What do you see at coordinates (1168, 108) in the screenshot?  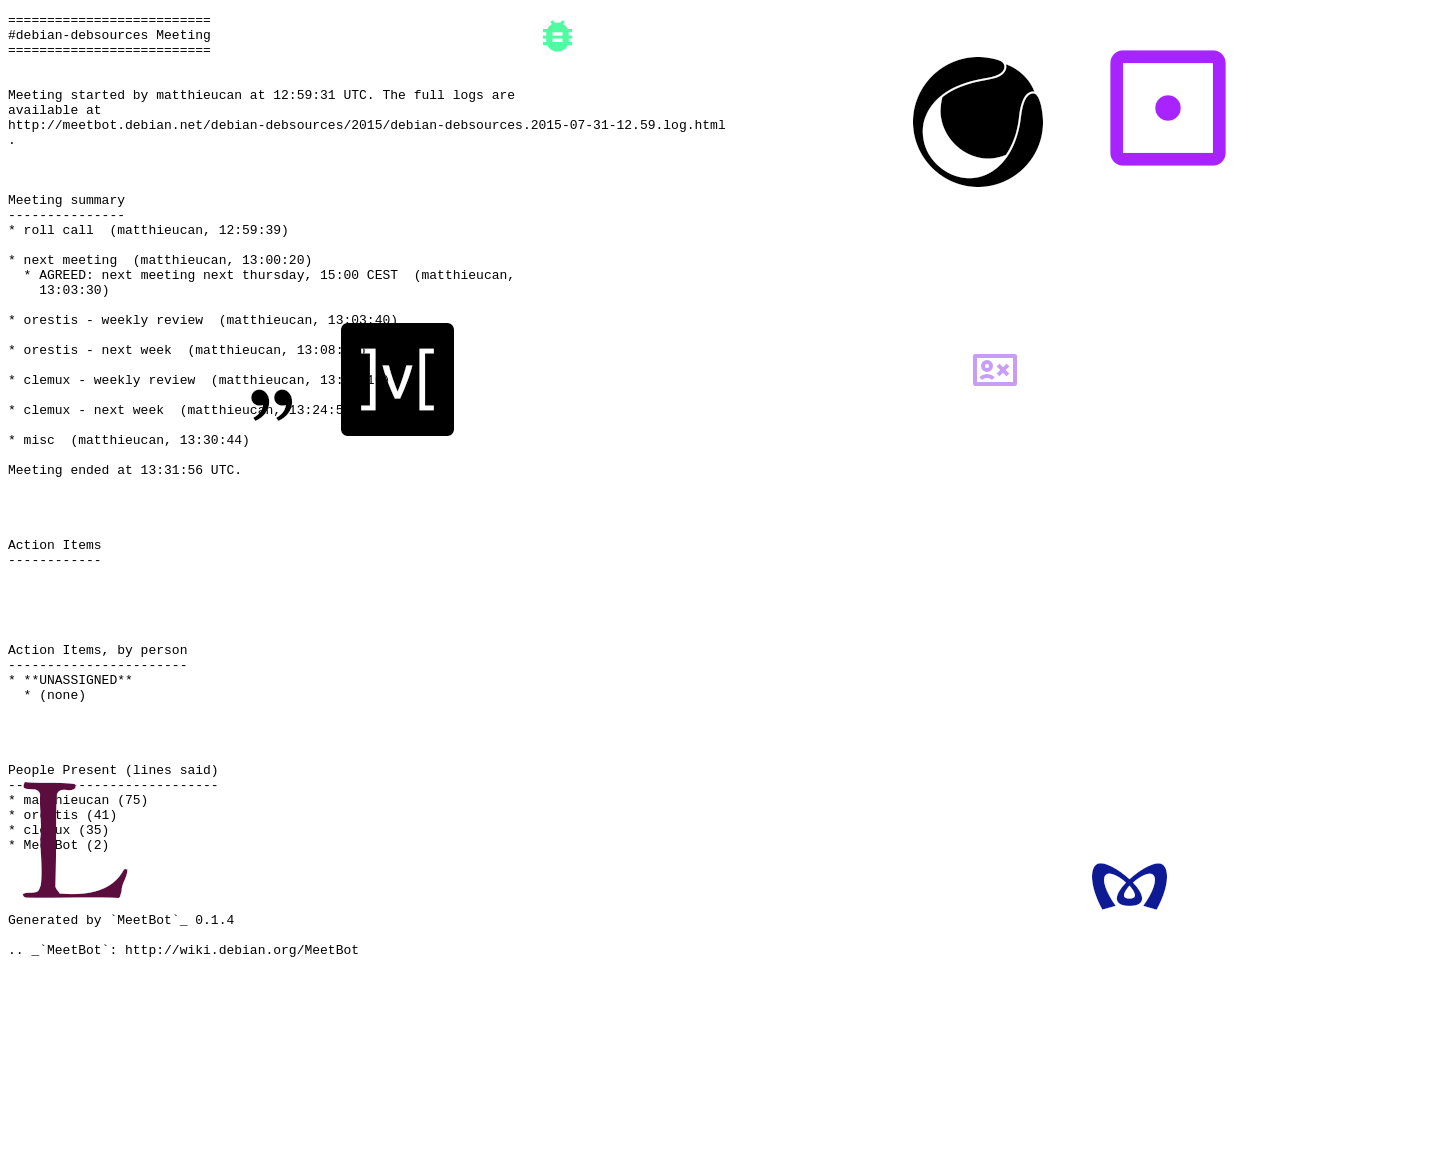 I see `roll the dice or generate a random result` at bounding box center [1168, 108].